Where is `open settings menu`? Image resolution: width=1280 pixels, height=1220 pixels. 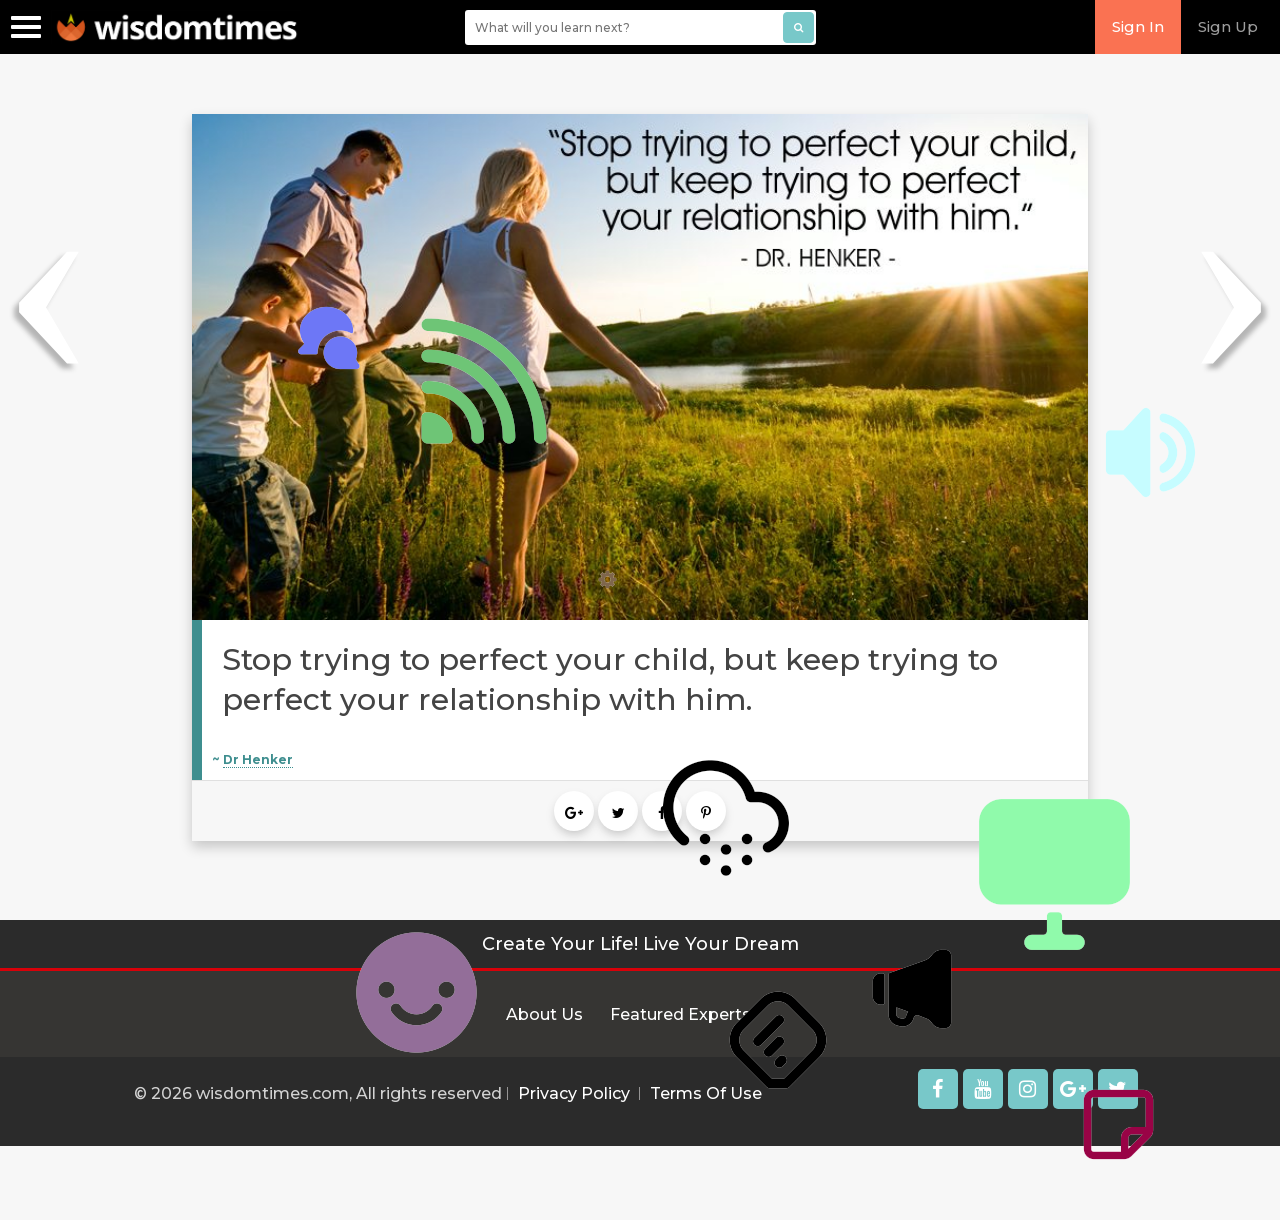
open settings menu is located at coordinates (607, 579).